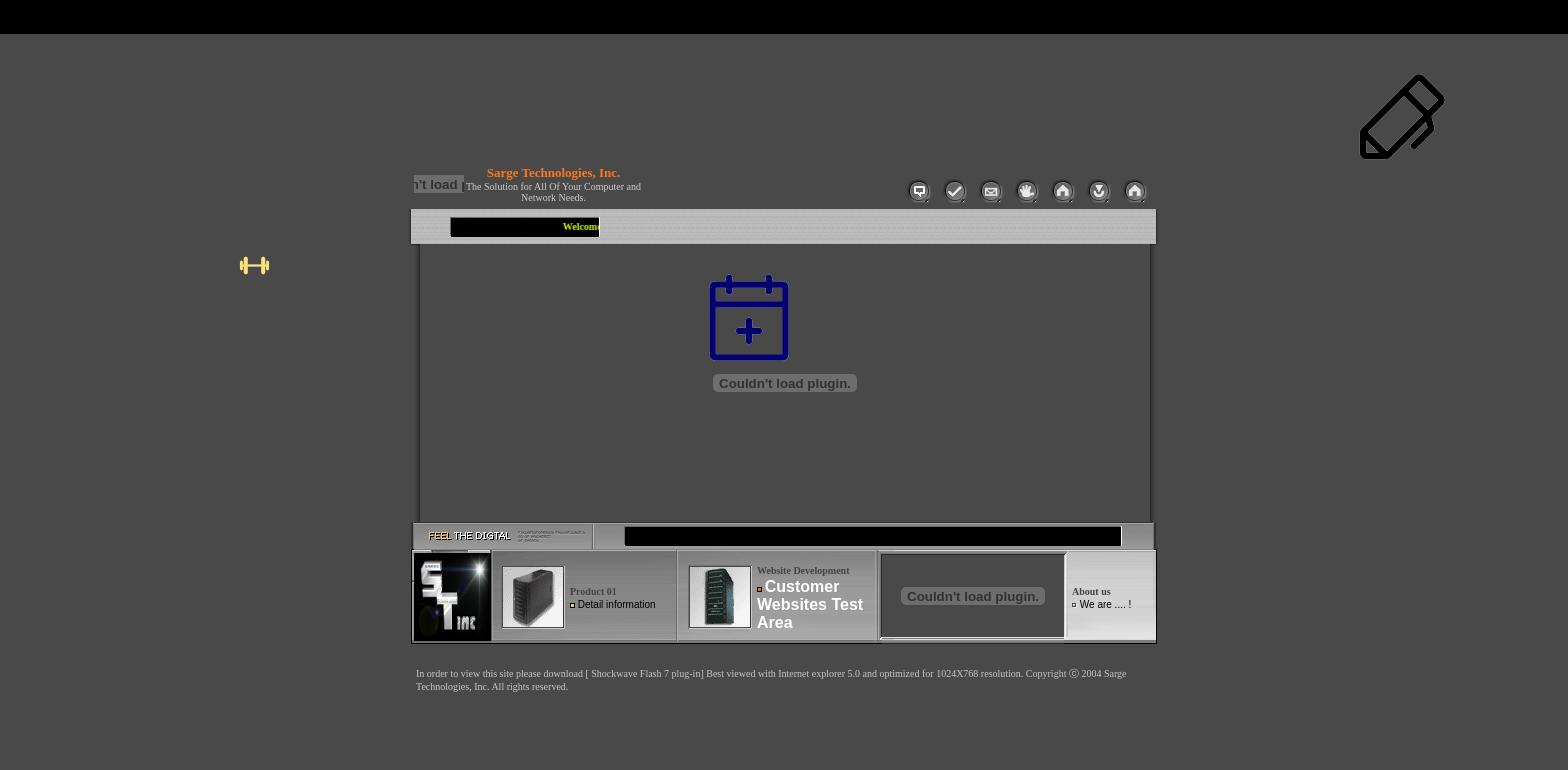 Image resolution: width=1568 pixels, height=770 pixels. Describe the element at coordinates (1400, 118) in the screenshot. I see `edit or modify content` at that location.